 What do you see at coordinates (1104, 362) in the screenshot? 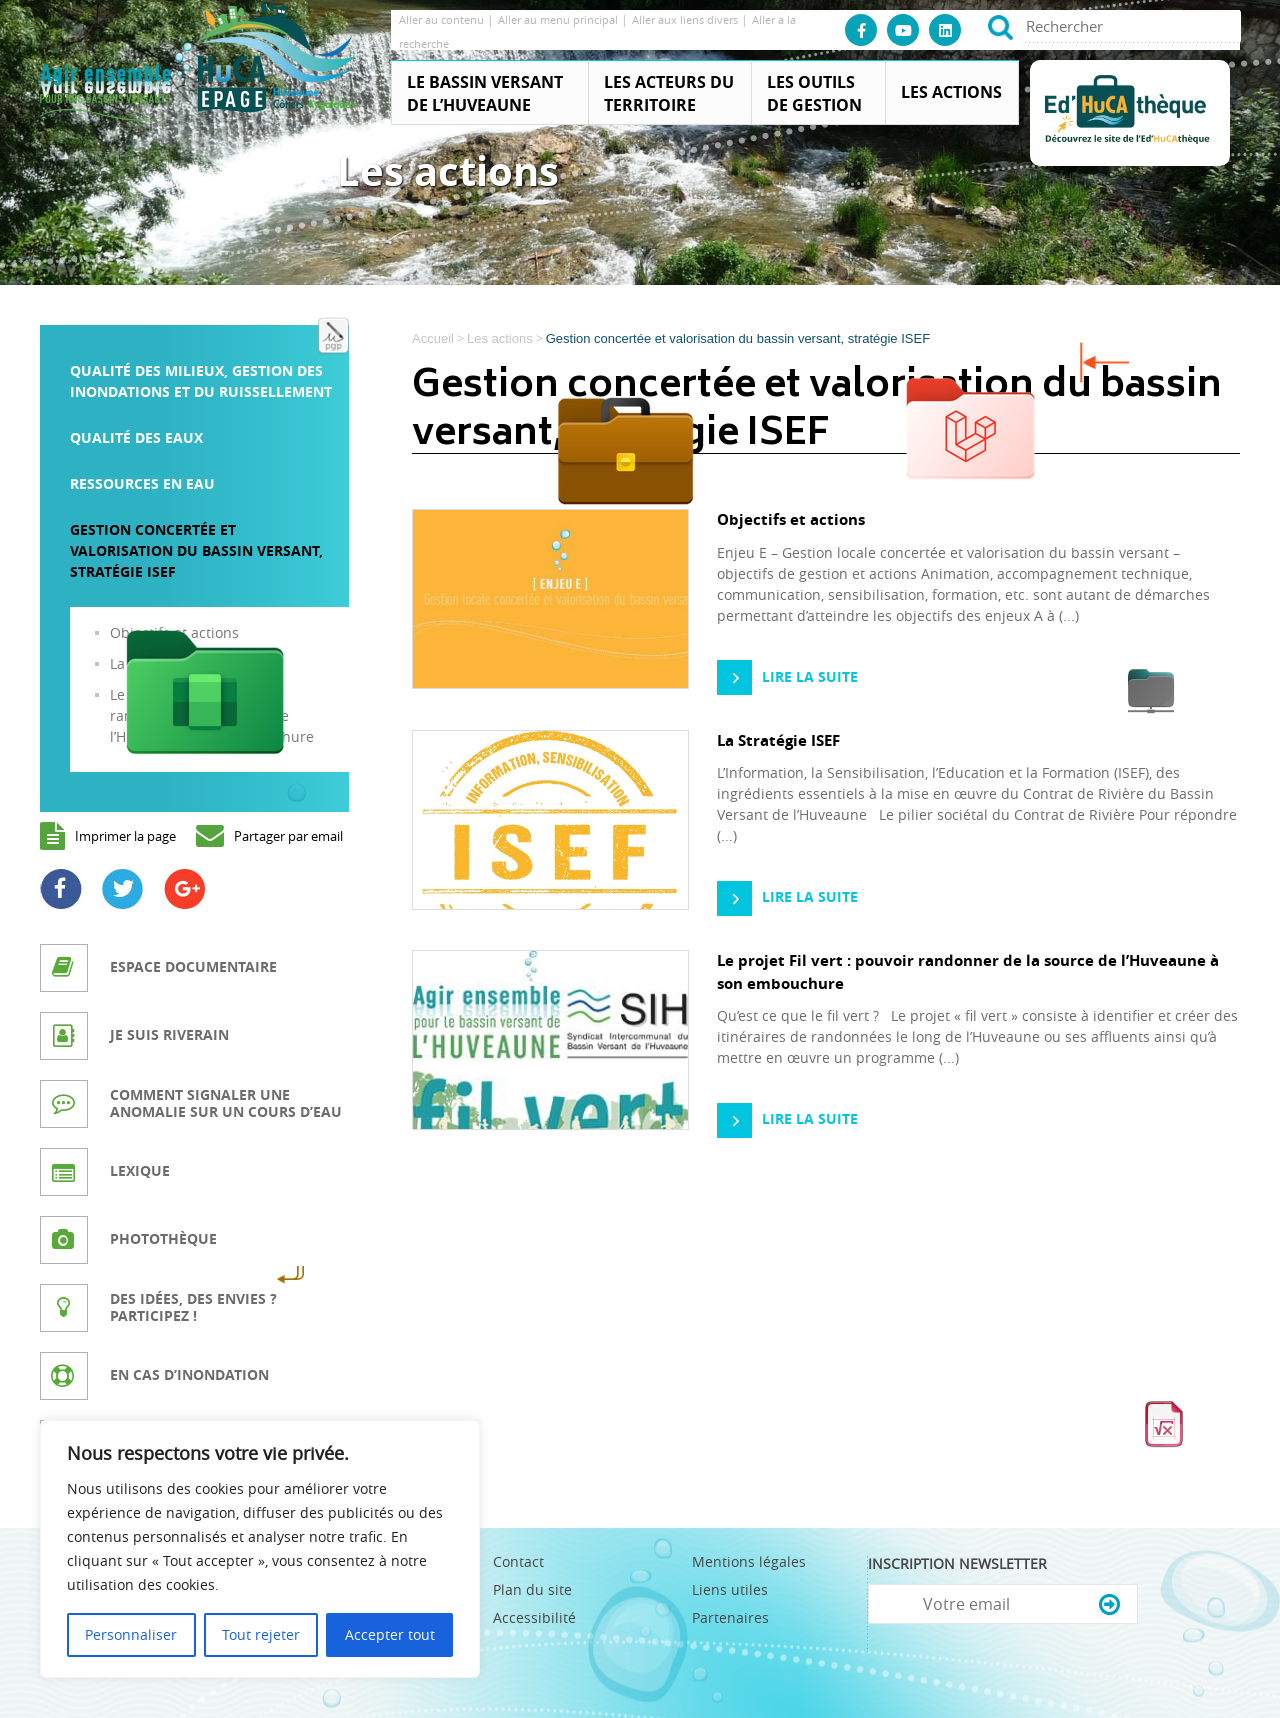
I see `go to the first item in a list or sequence` at bounding box center [1104, 362].